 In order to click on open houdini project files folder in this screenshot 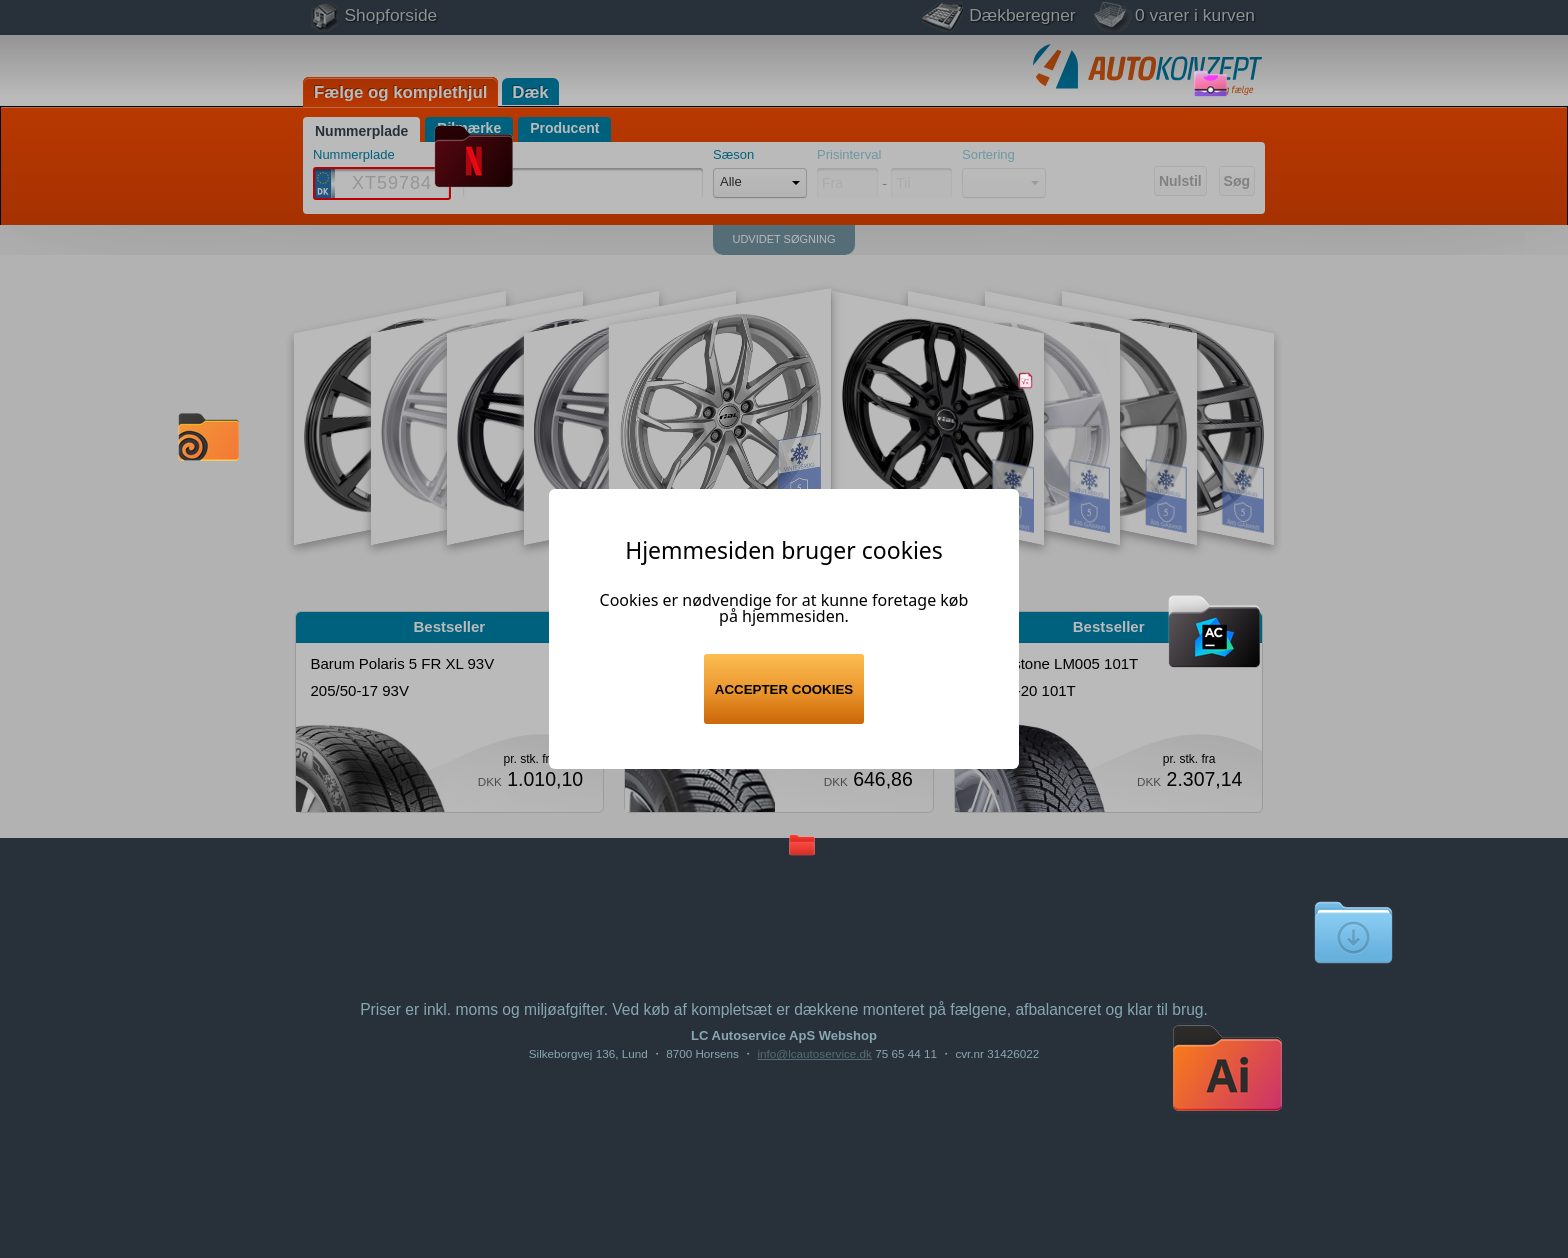, I will do `click(208, 438)`.